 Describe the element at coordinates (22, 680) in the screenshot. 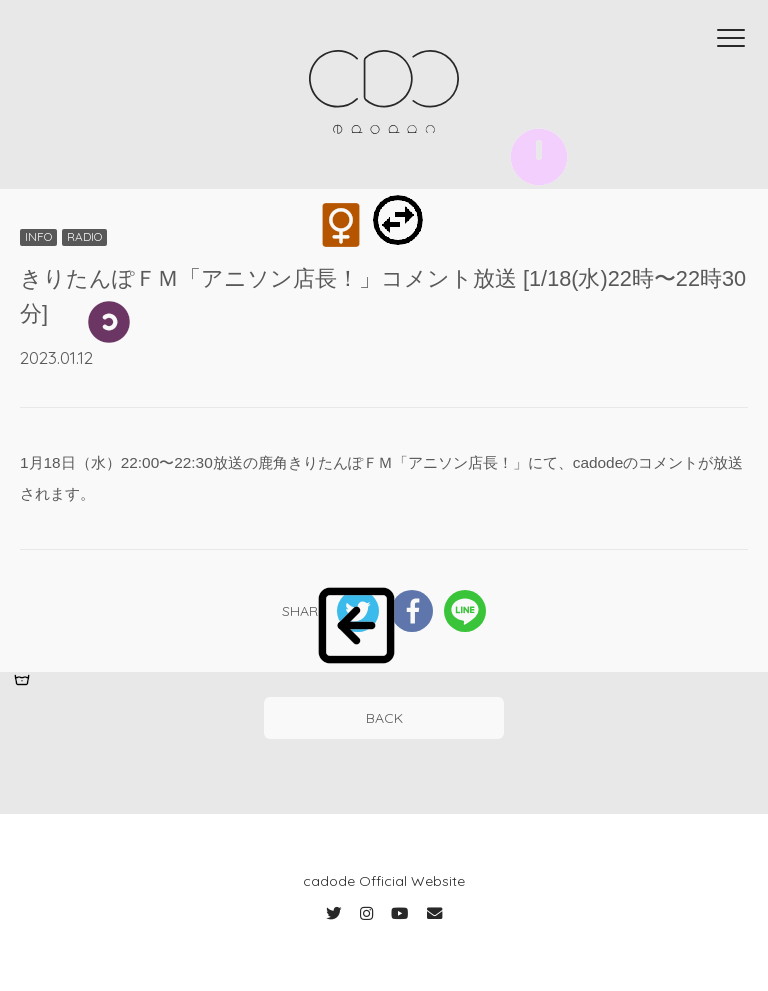

I see `indicates cold wash setting for laundry` at that location.